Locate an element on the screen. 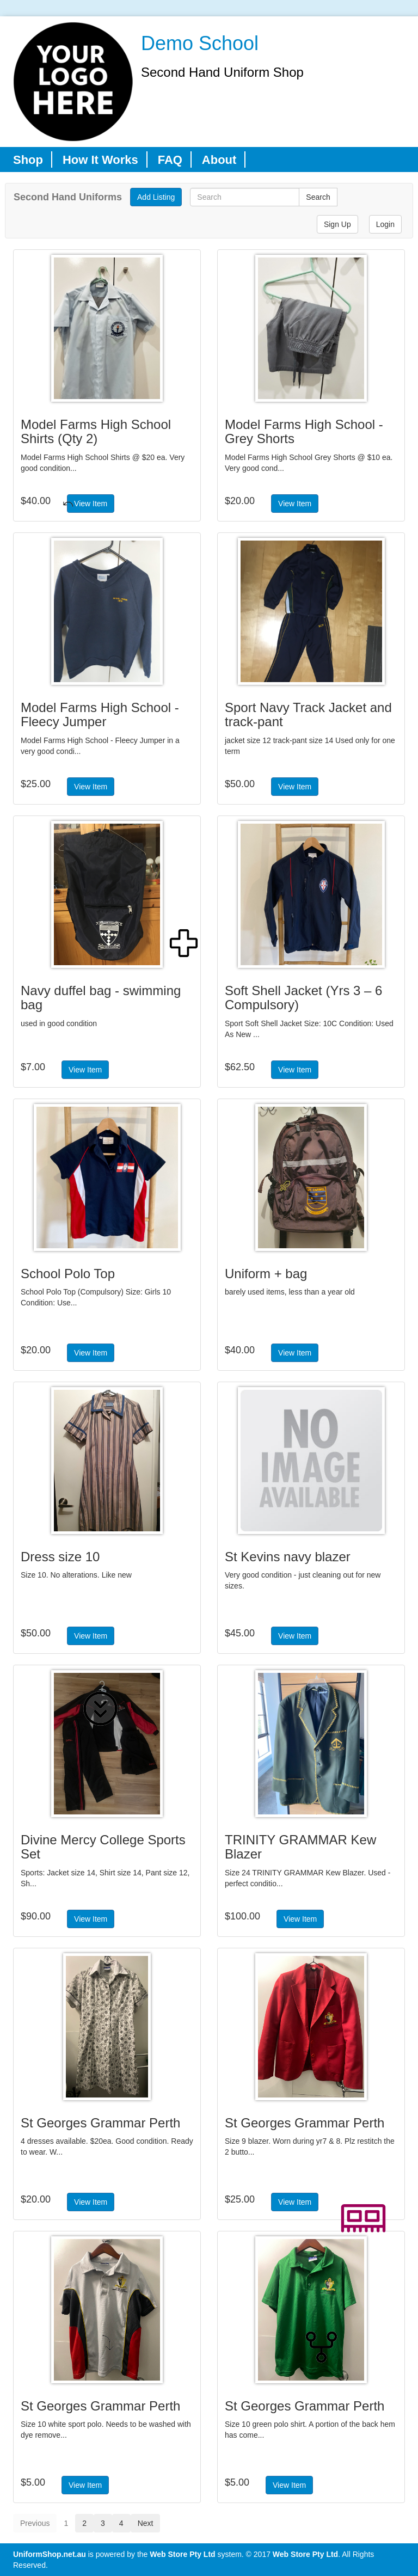  undo the last action is located at coordinates (68, 504).